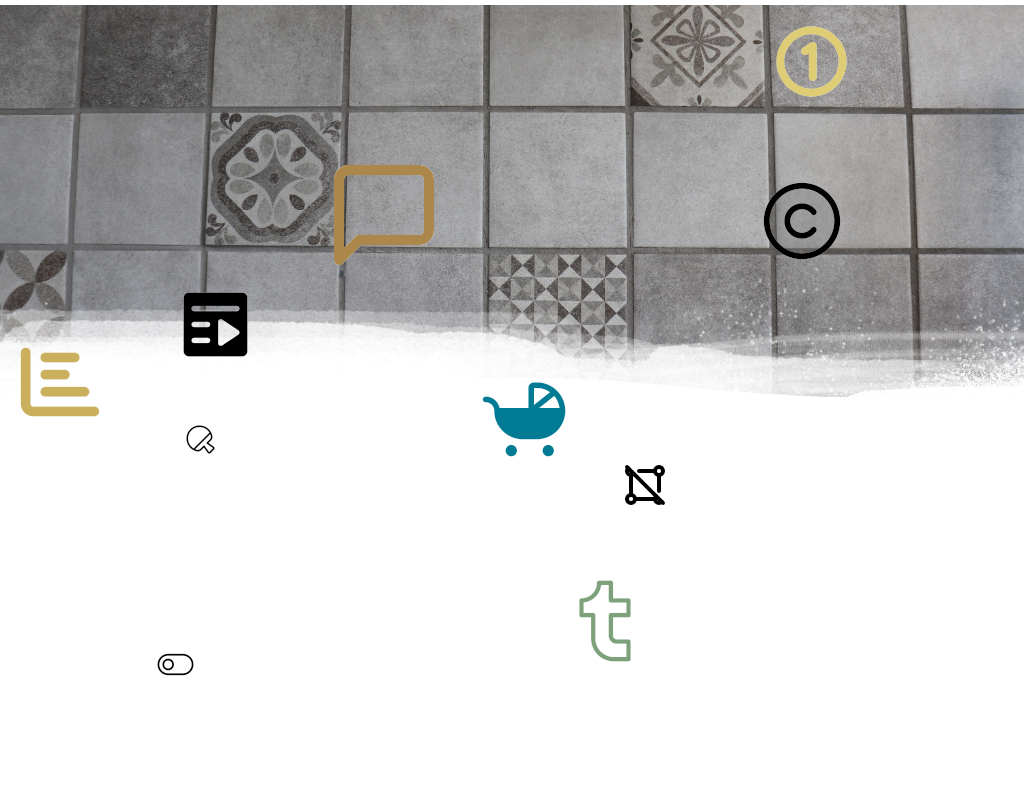  Describe the element at coordinates (811, 61) in the screenshot. I see `indicates the first step in a sequence or process` at that location.